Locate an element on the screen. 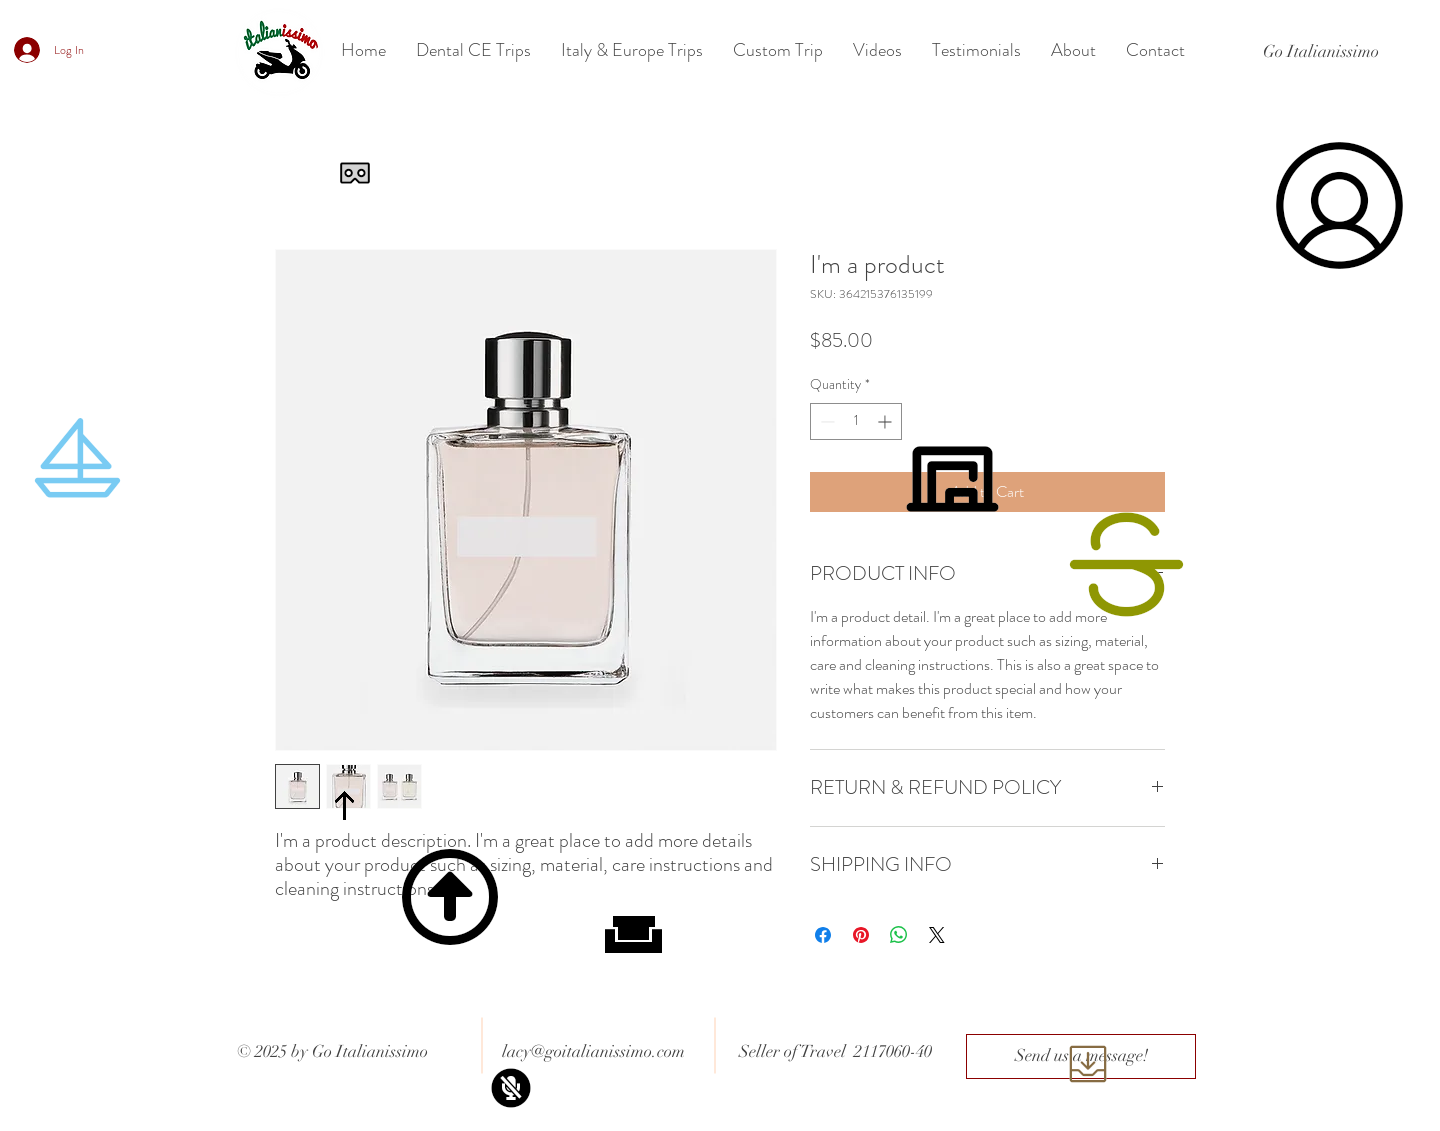  scroll to top of page is located at coordinates (450, 897).